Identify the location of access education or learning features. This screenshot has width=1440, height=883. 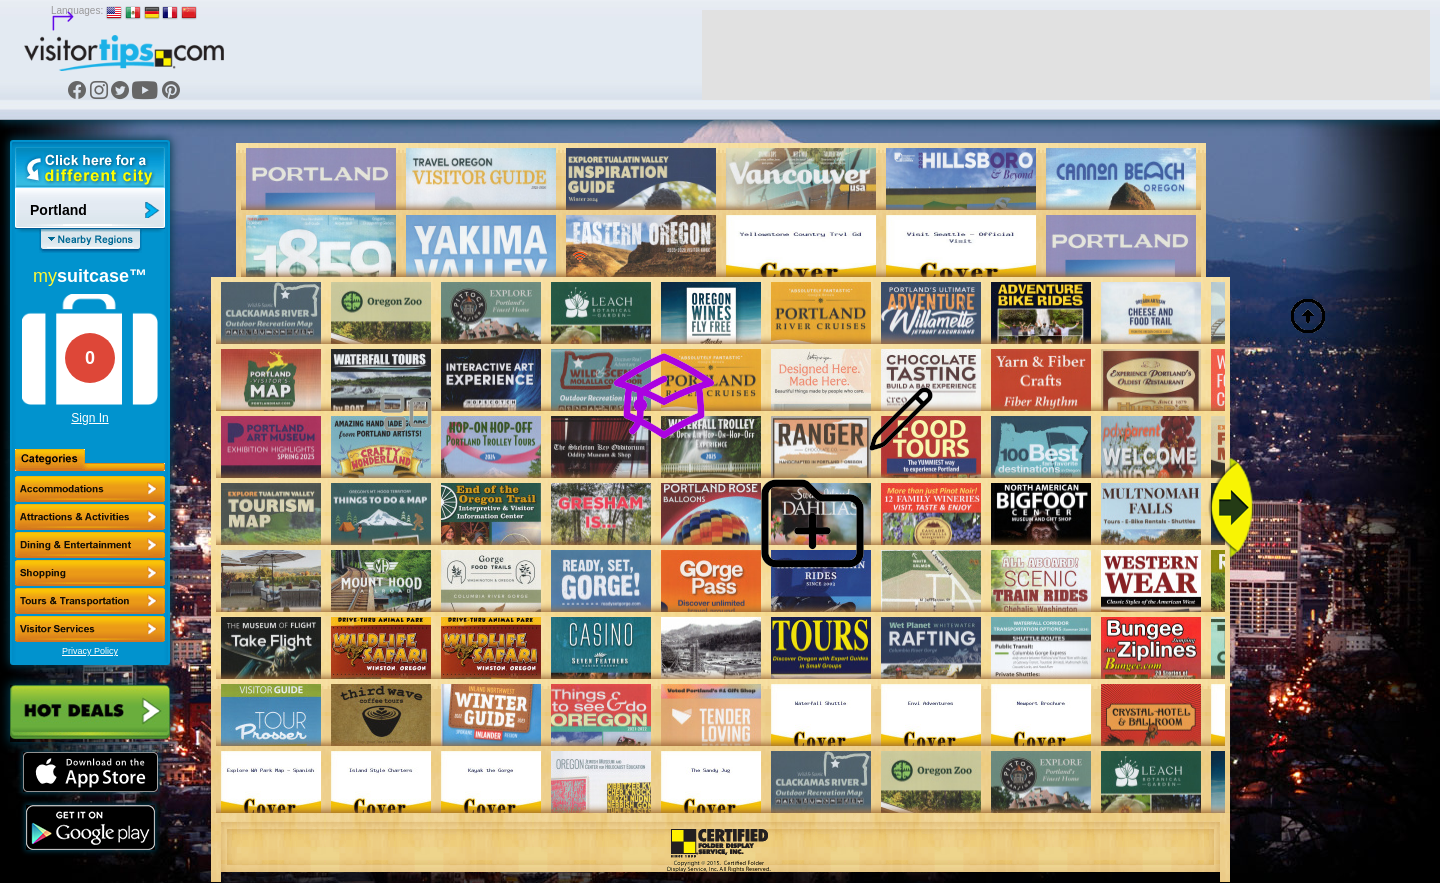
(664, 395).